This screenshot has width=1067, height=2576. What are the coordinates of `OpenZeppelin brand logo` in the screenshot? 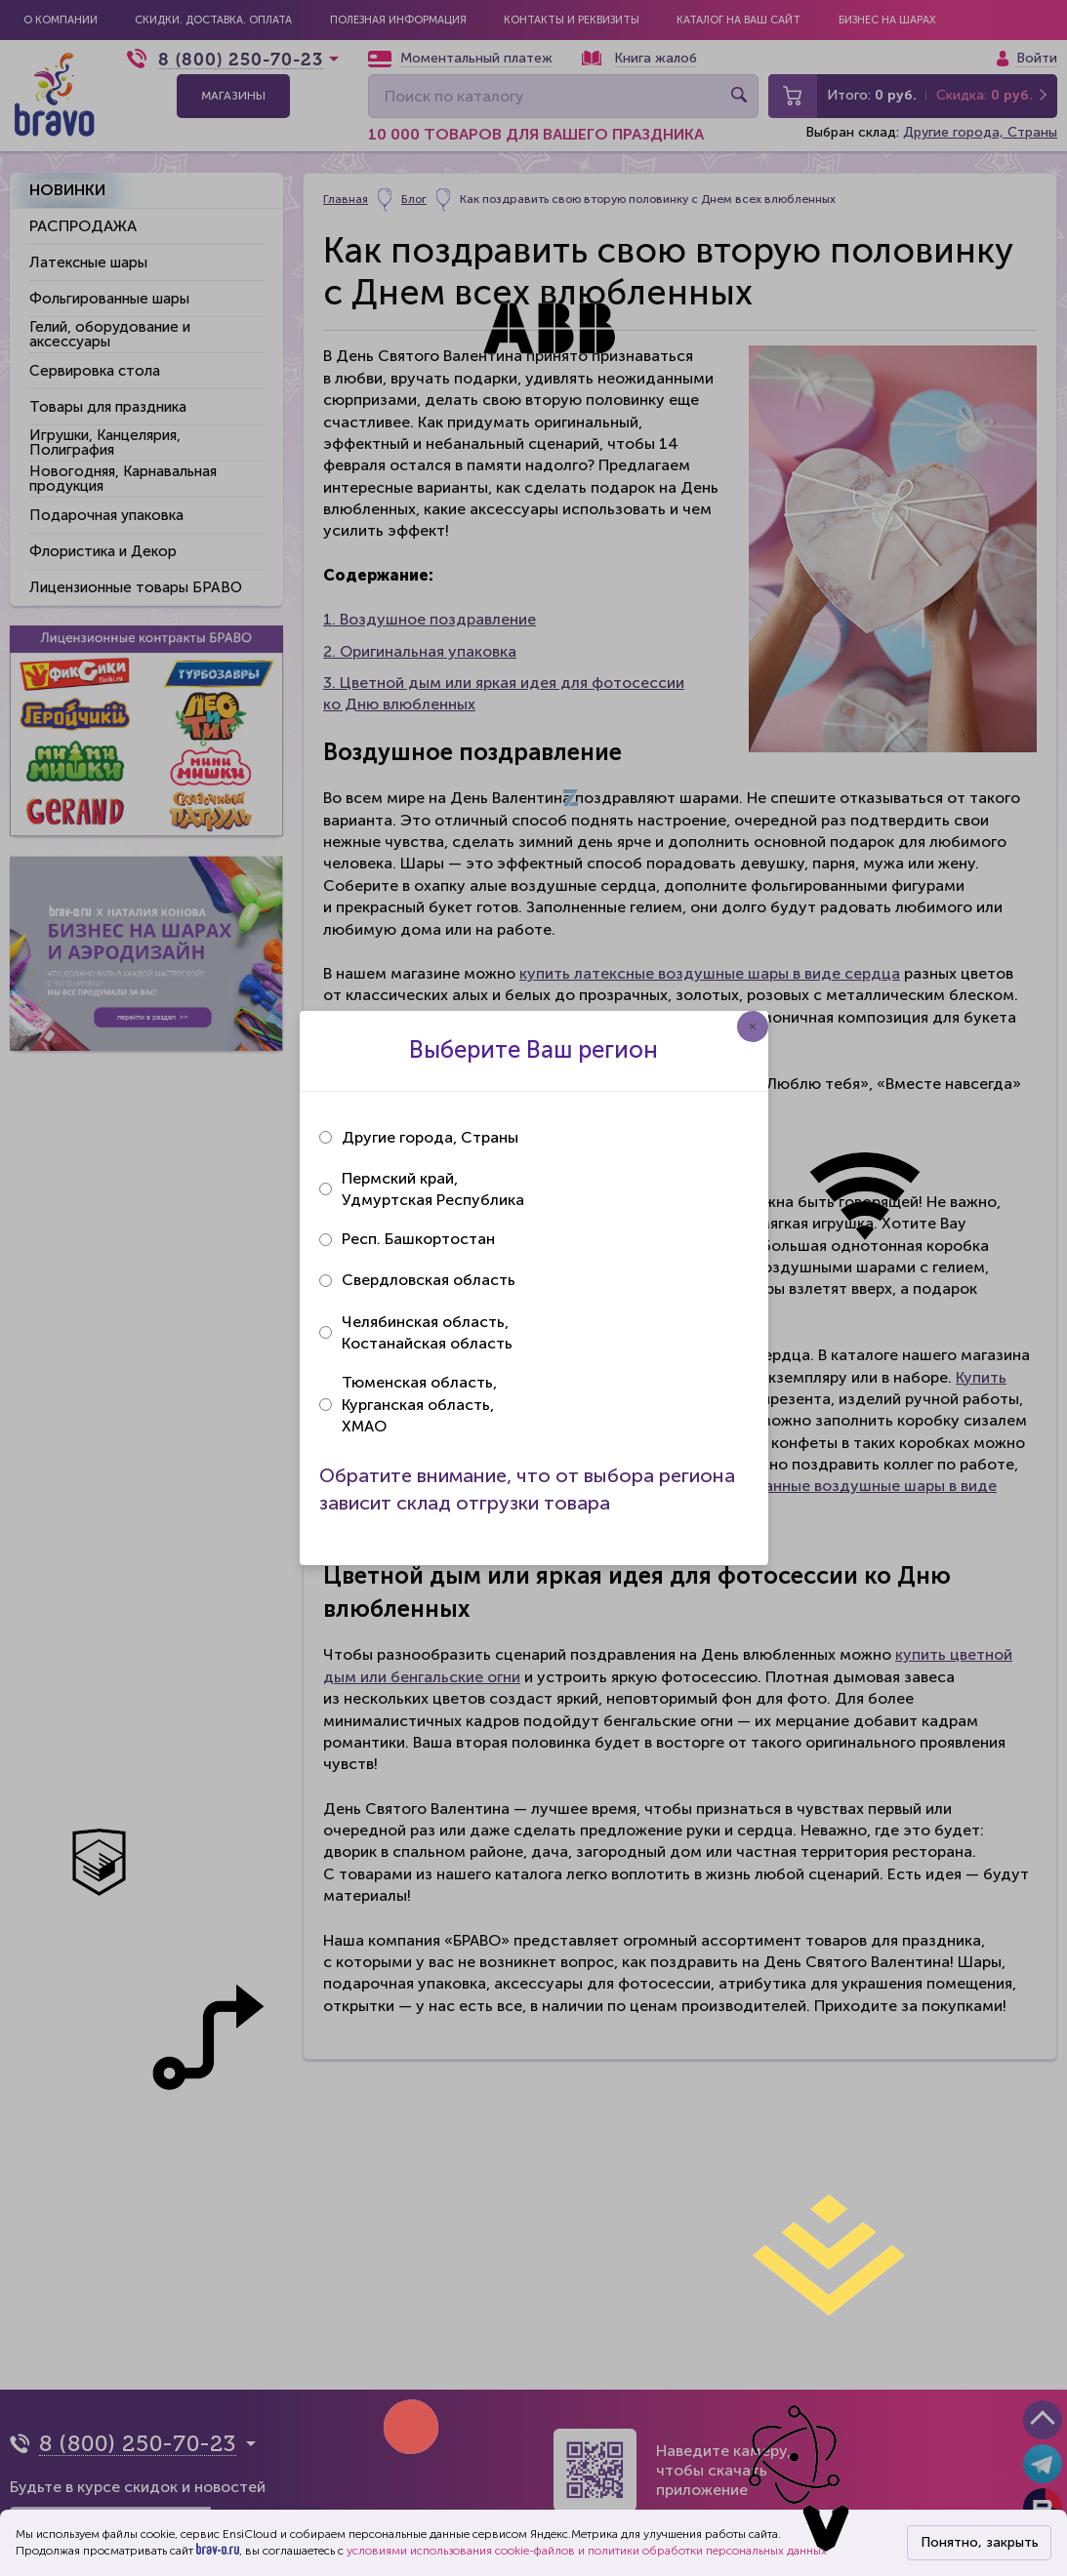 It's located at (570, 797).